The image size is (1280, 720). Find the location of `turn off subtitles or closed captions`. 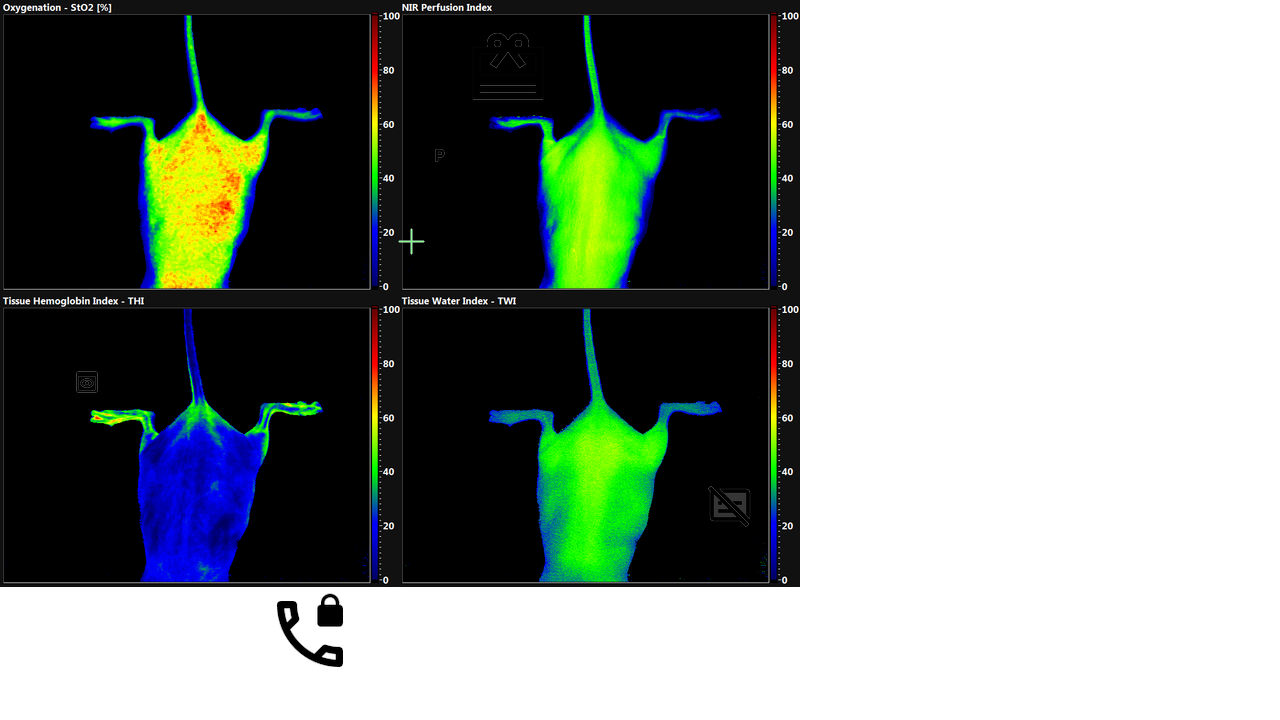

turn off subtitles or closed captions is located at coordinates (730, 505).